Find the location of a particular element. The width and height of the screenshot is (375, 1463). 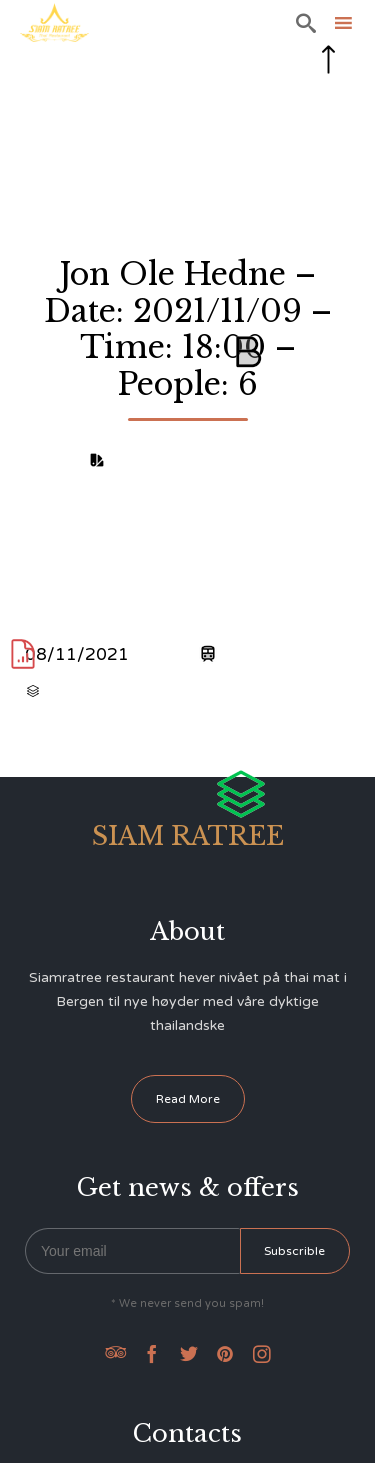

view train schedules or routes is located at coordinates (208, 654).